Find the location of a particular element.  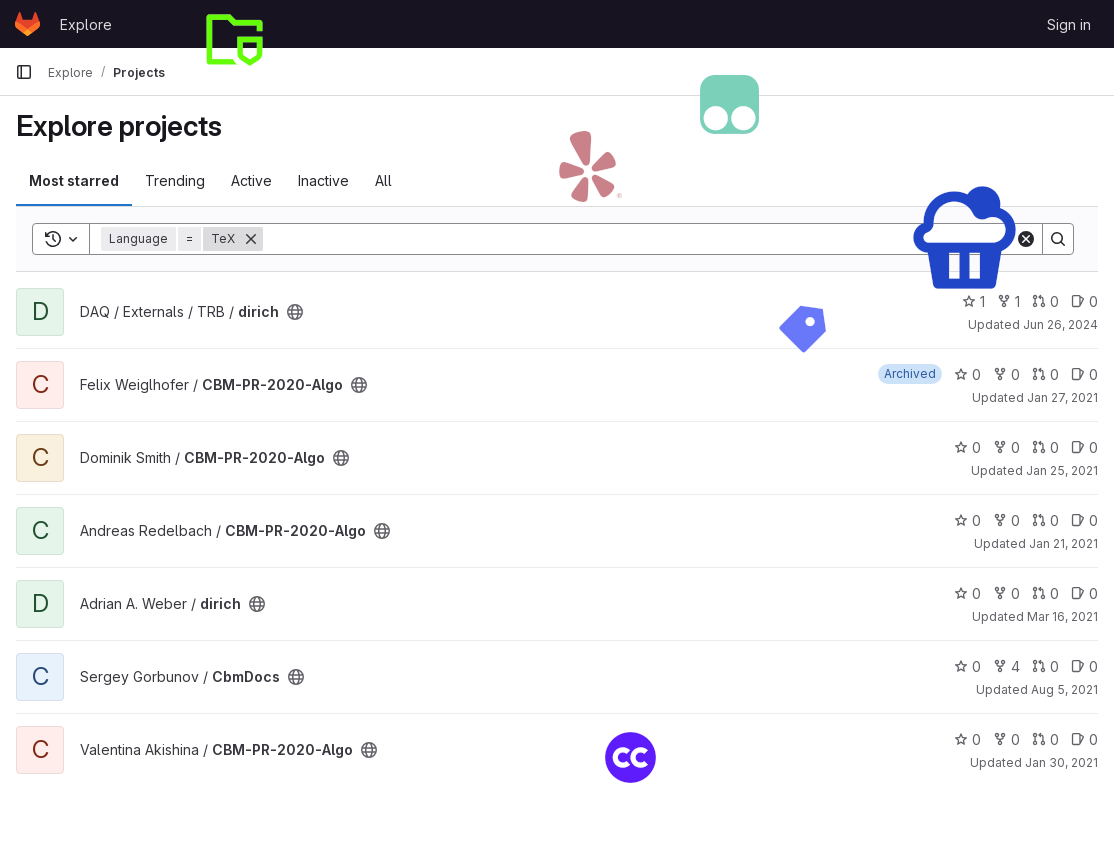

open Tampermonkey browser extension is located at coordinates (729, 104).